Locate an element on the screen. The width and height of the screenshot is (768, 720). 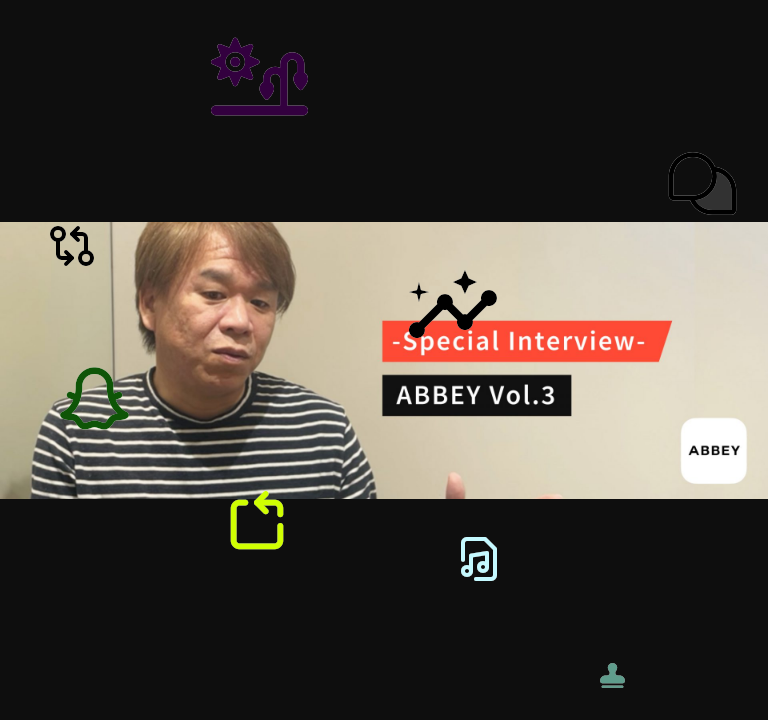
open chat or messaging is located at coordinates (702, 183).